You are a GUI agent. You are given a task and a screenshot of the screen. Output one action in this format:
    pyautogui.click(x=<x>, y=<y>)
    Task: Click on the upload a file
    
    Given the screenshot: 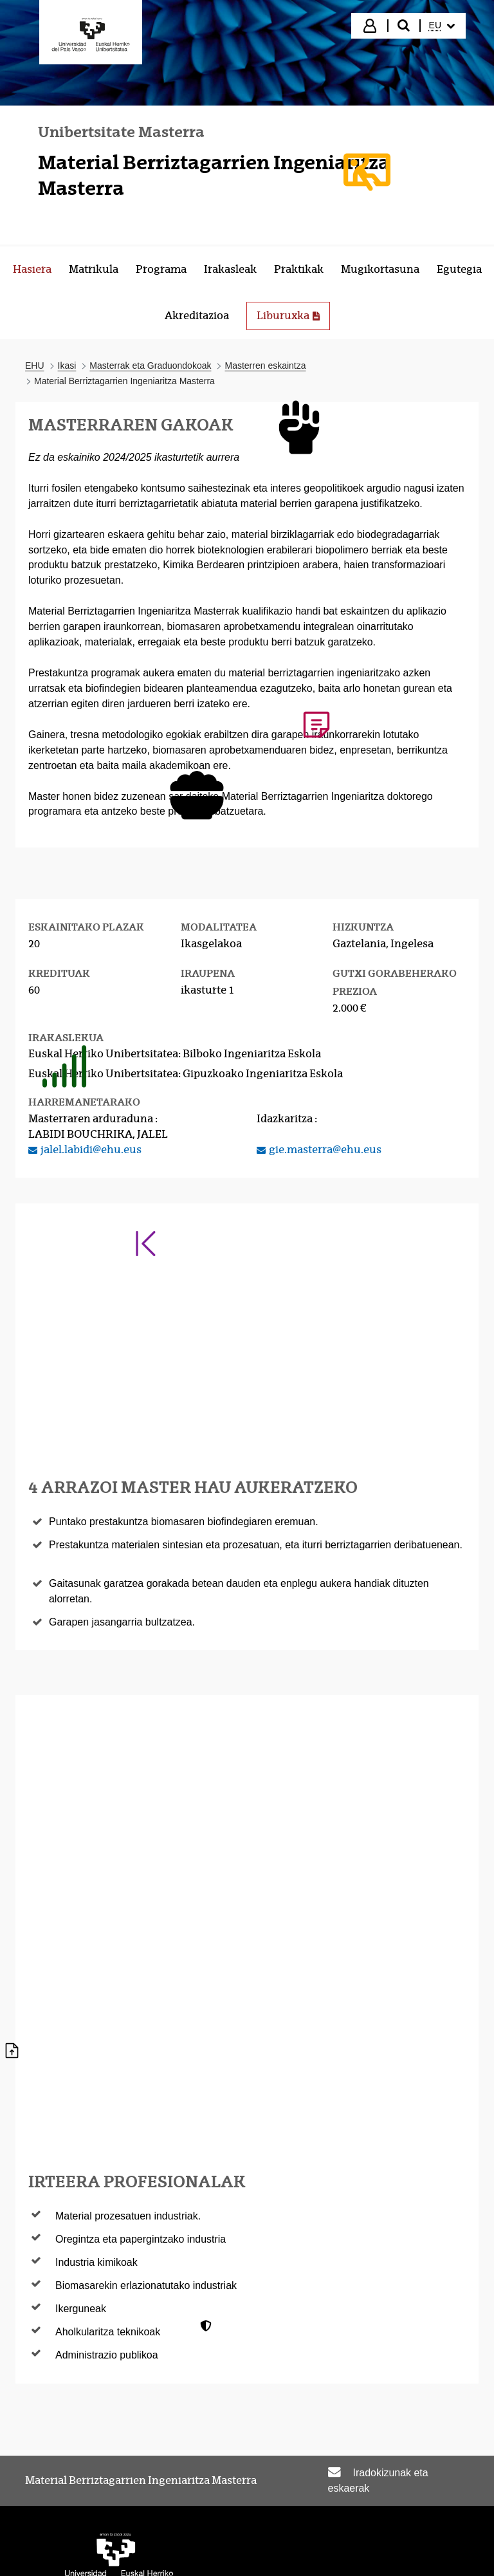 What is the action you would take?
    pyautogui.click(x=12, y=2050)
    